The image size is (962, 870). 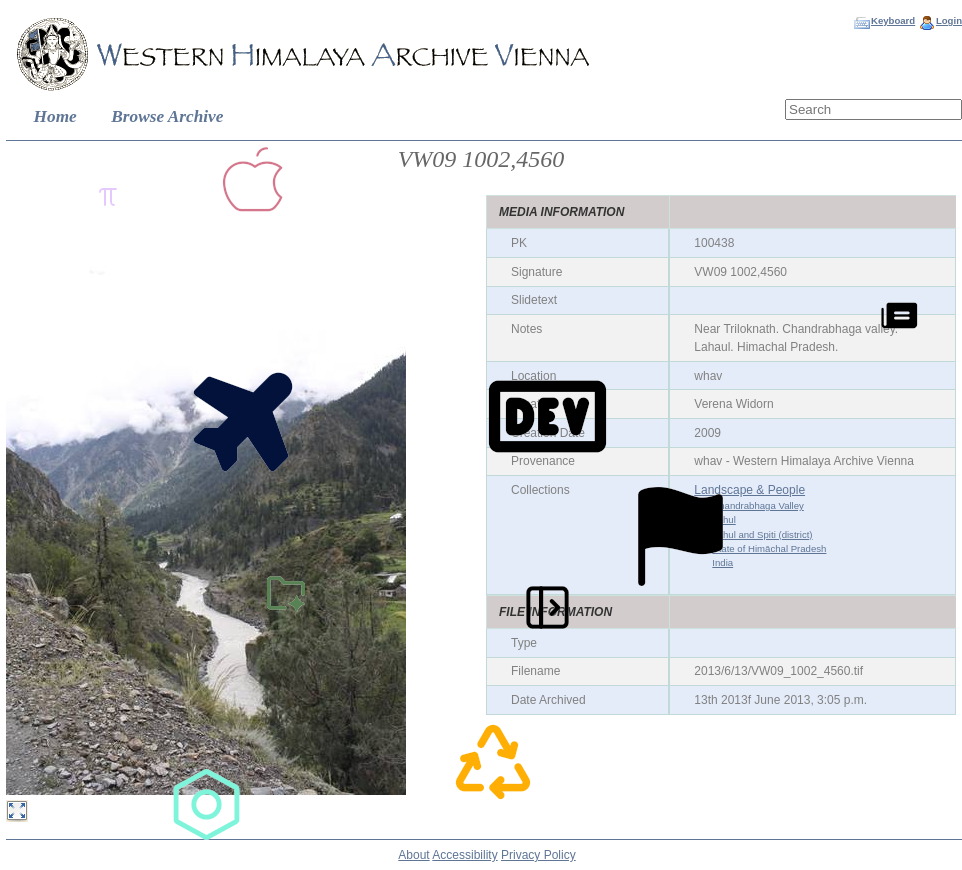 What do you see at coordinates (680, 536) in the screenshot?
I see `flag or report content` at bounding box center [680, 536].